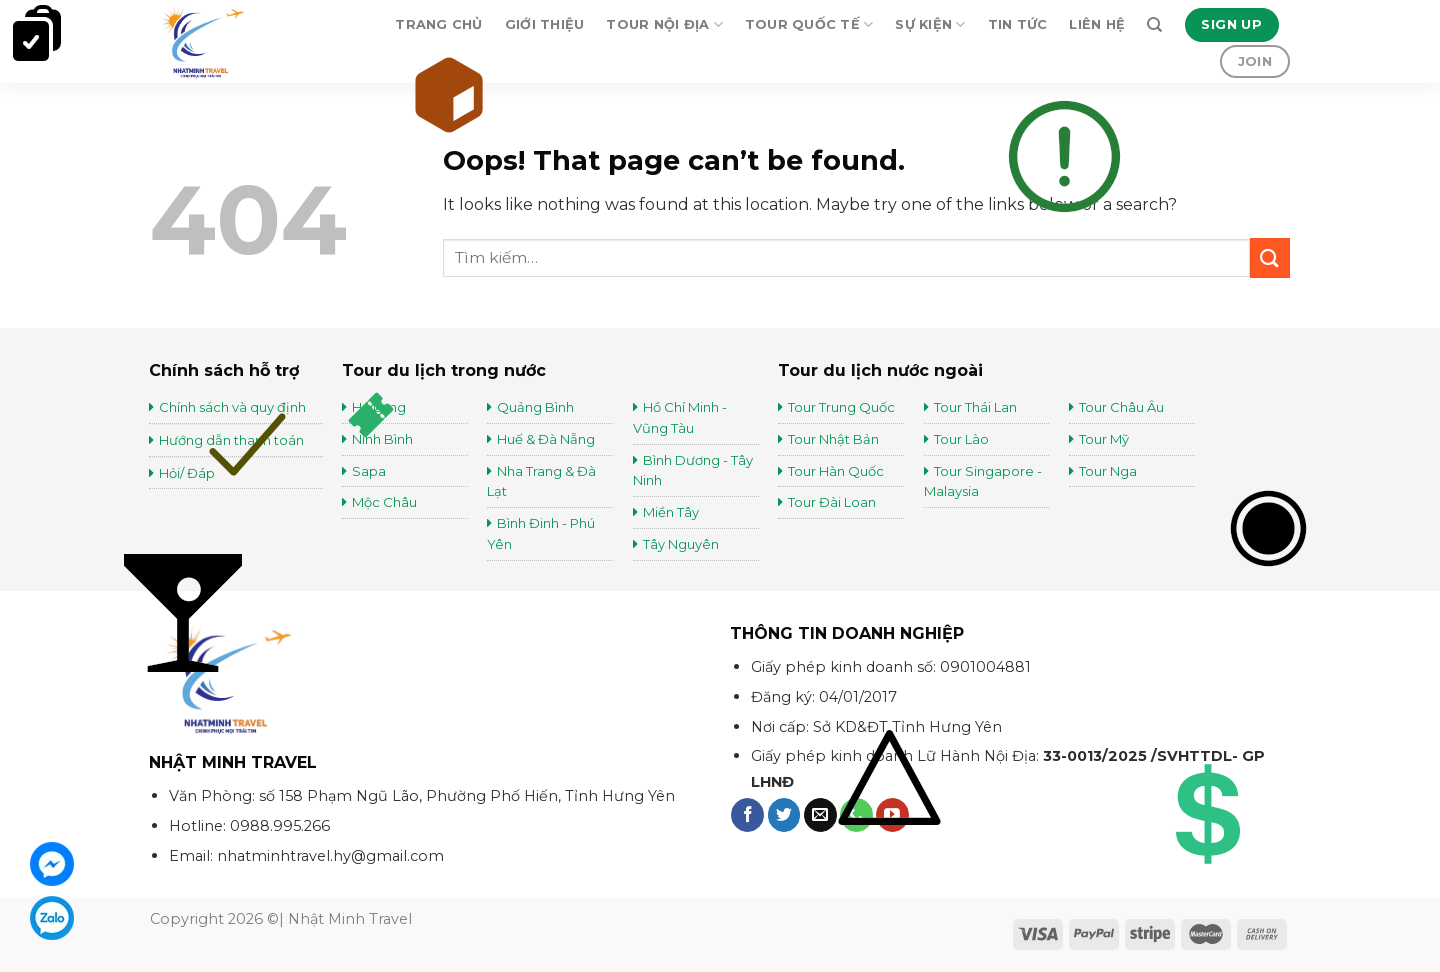 This screenshot has height=972, width=1440. Describe the element at coordinates (37, 33) in the screenshot. I see `mark task or document as complete` at that location.